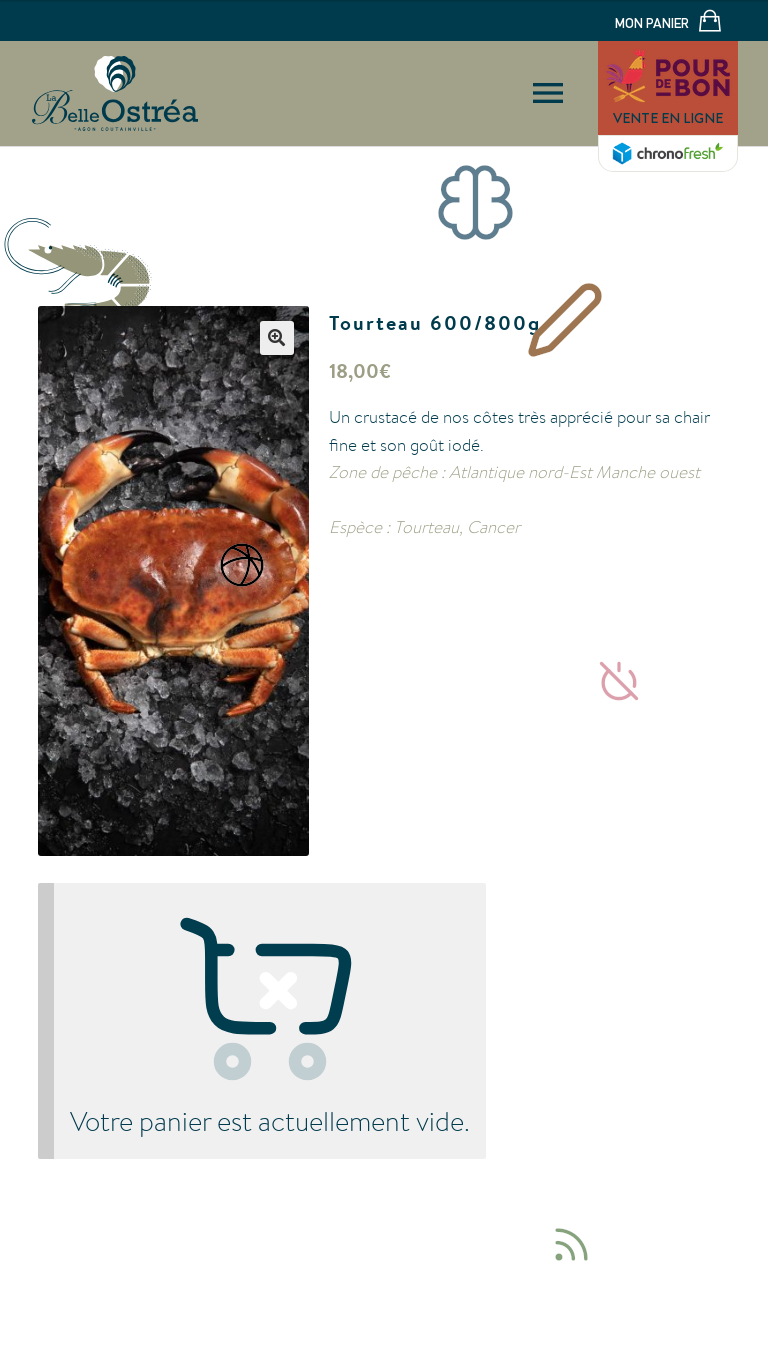 The height and width of the screenshot is (1354, 768). I want to click on subscribe to RSS feed, so click(571, 1244).